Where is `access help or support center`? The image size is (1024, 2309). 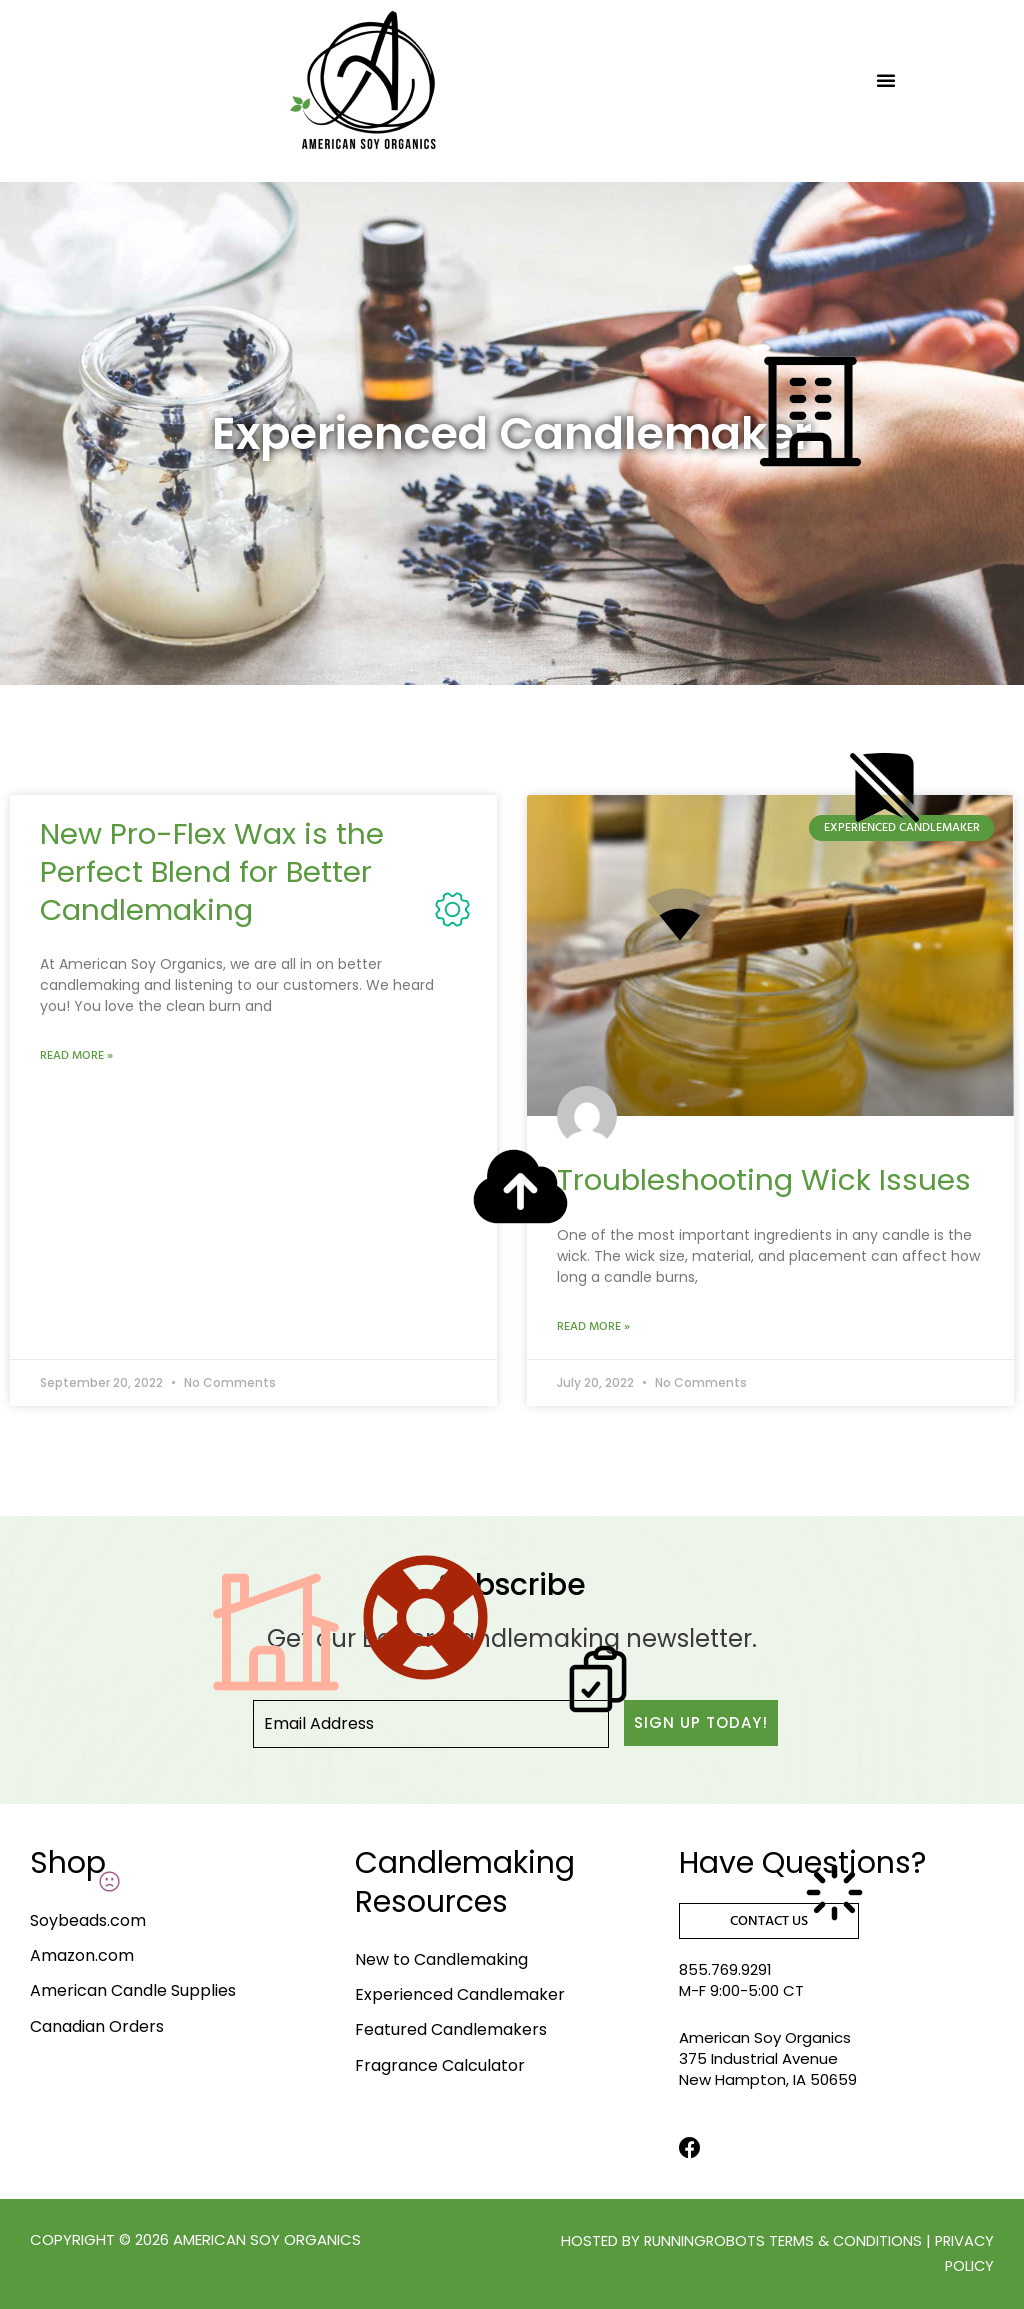 access help or support center is located at coordinates (425, 1617).